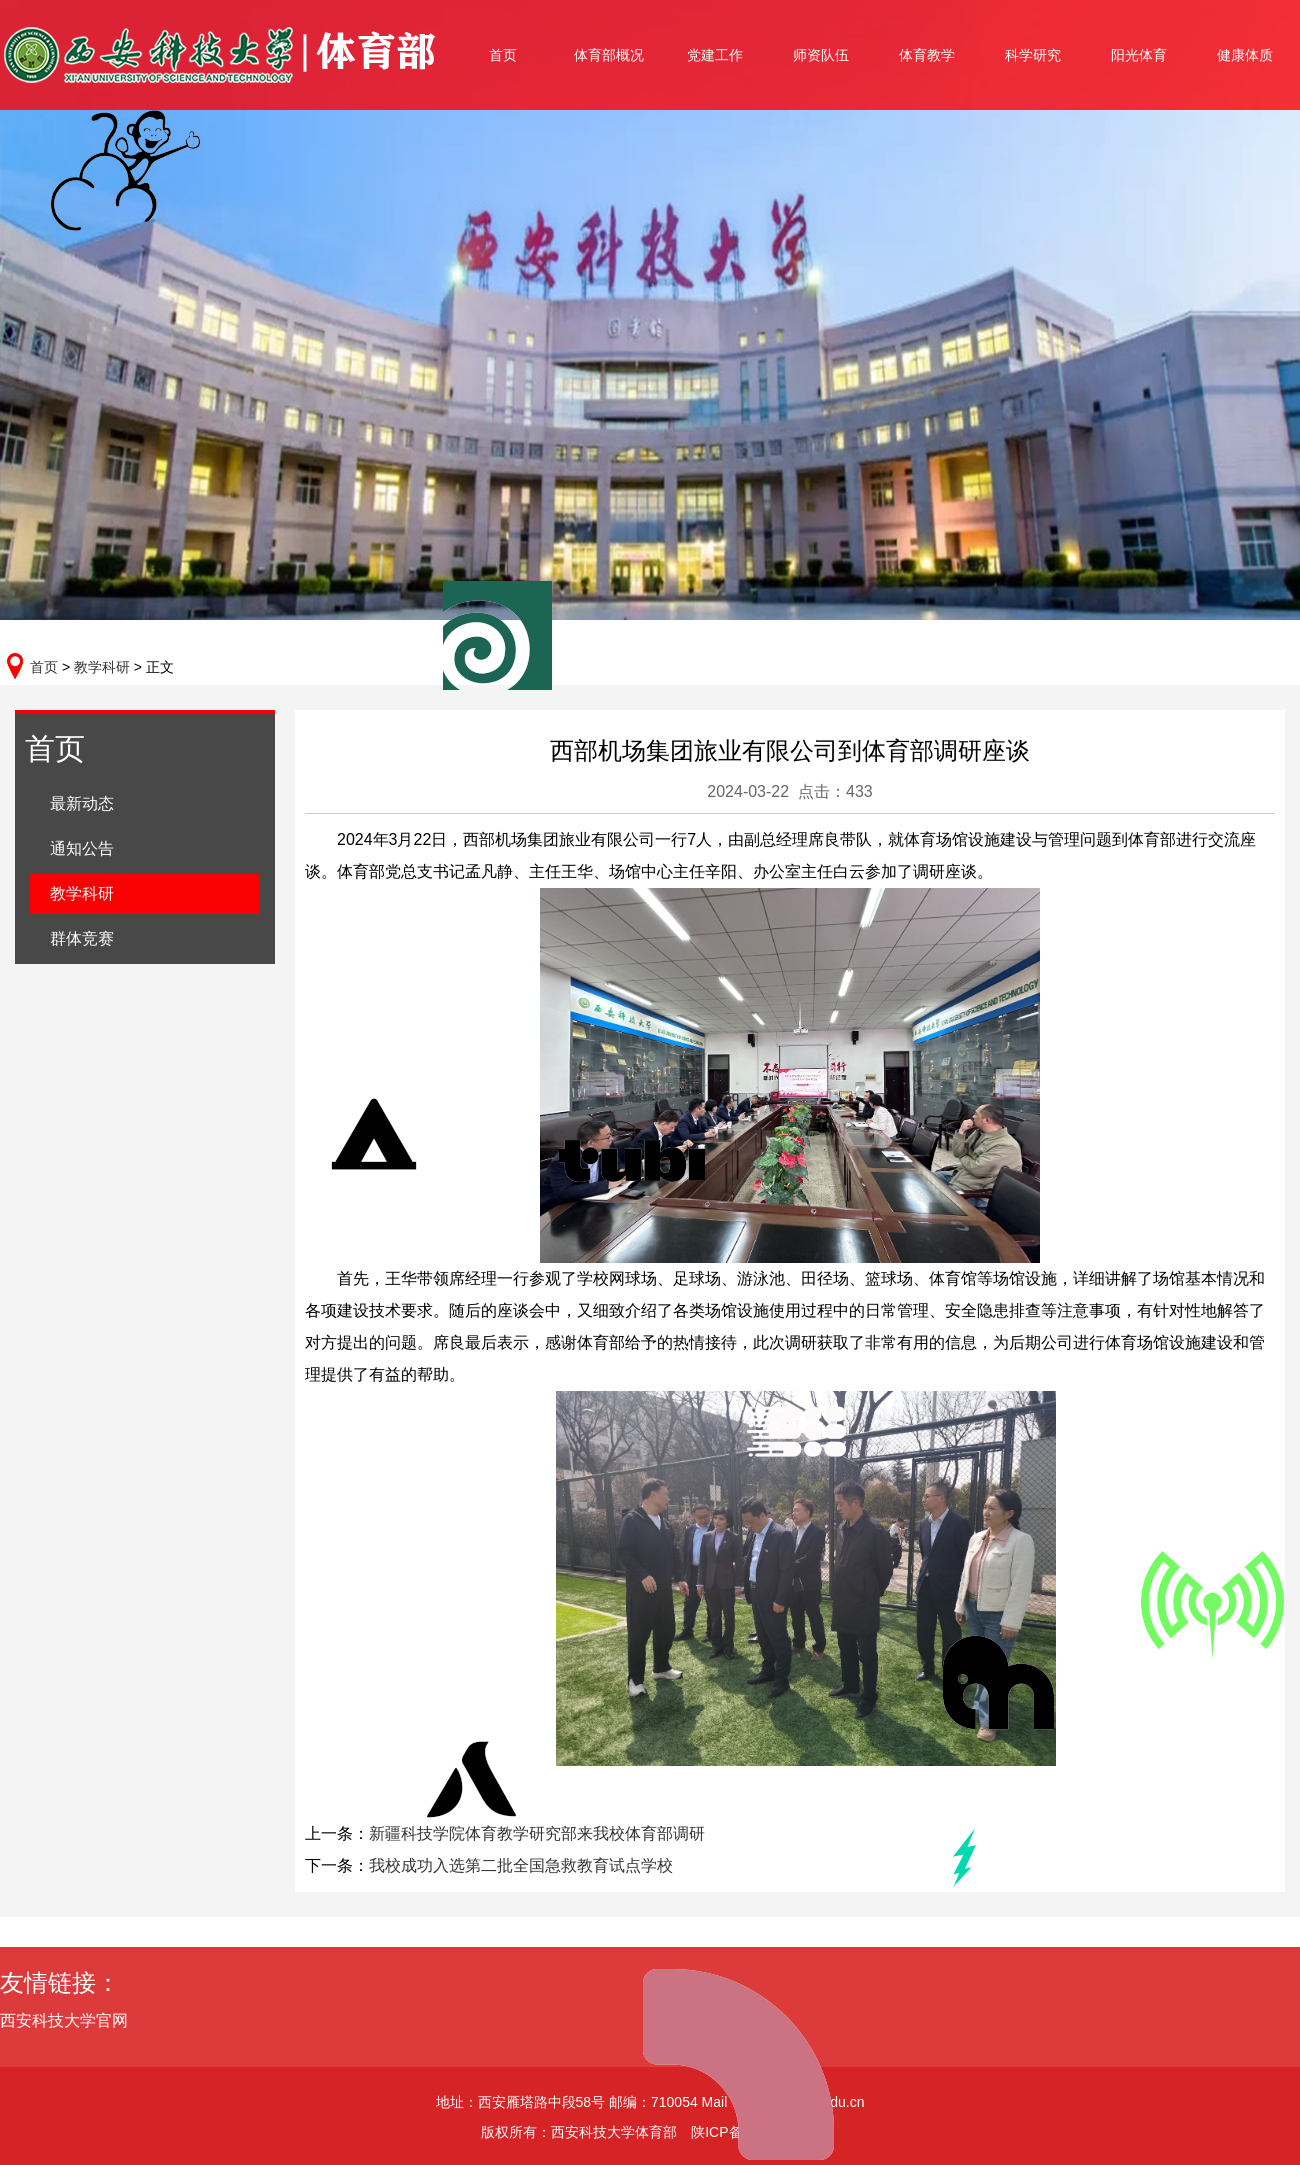 This screenshot has height=2165, width=1300. What do you see at coordinates (632, 1161) in the screenshot?
I see `open the tubi streaming app` at bounding box center [632, 1161].